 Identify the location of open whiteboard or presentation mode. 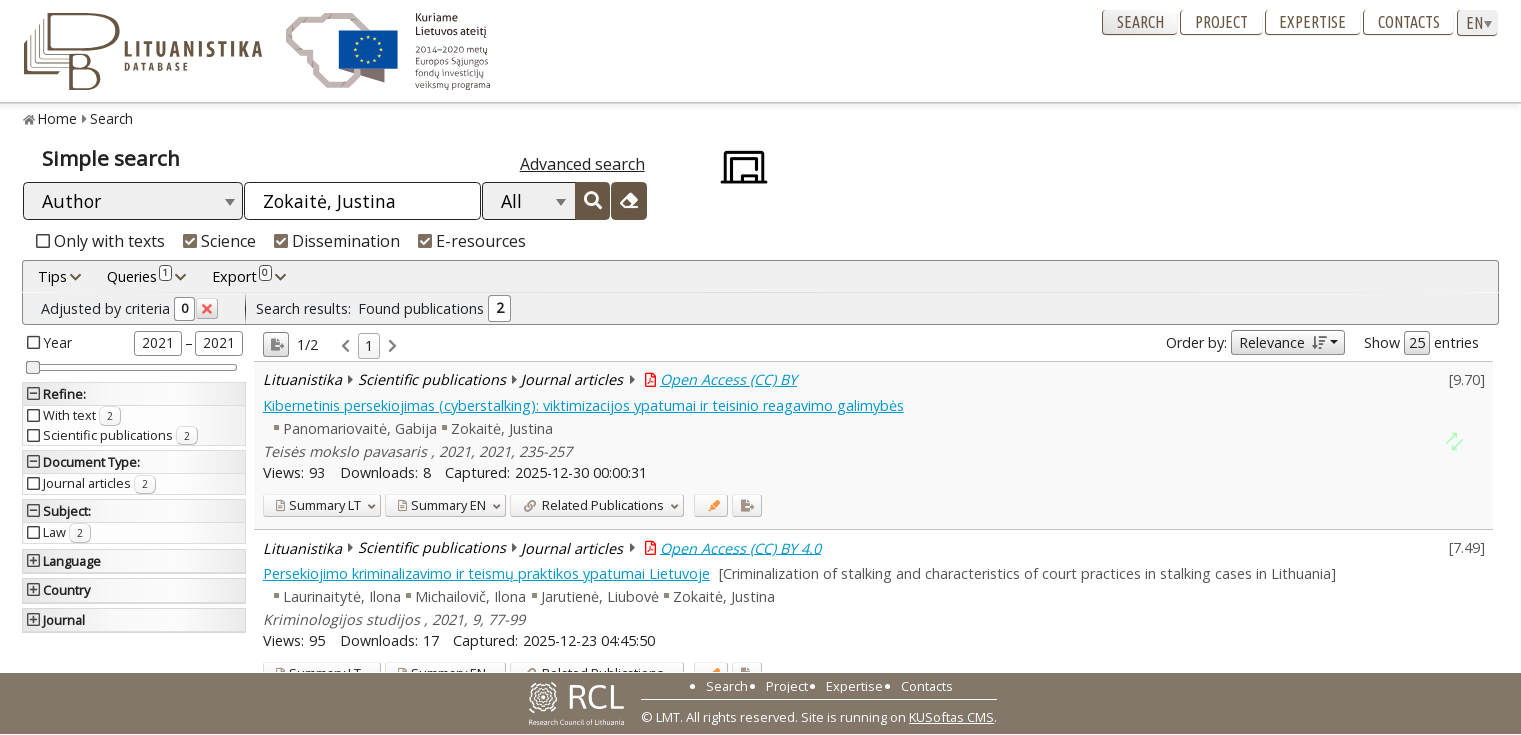
(744, 168).